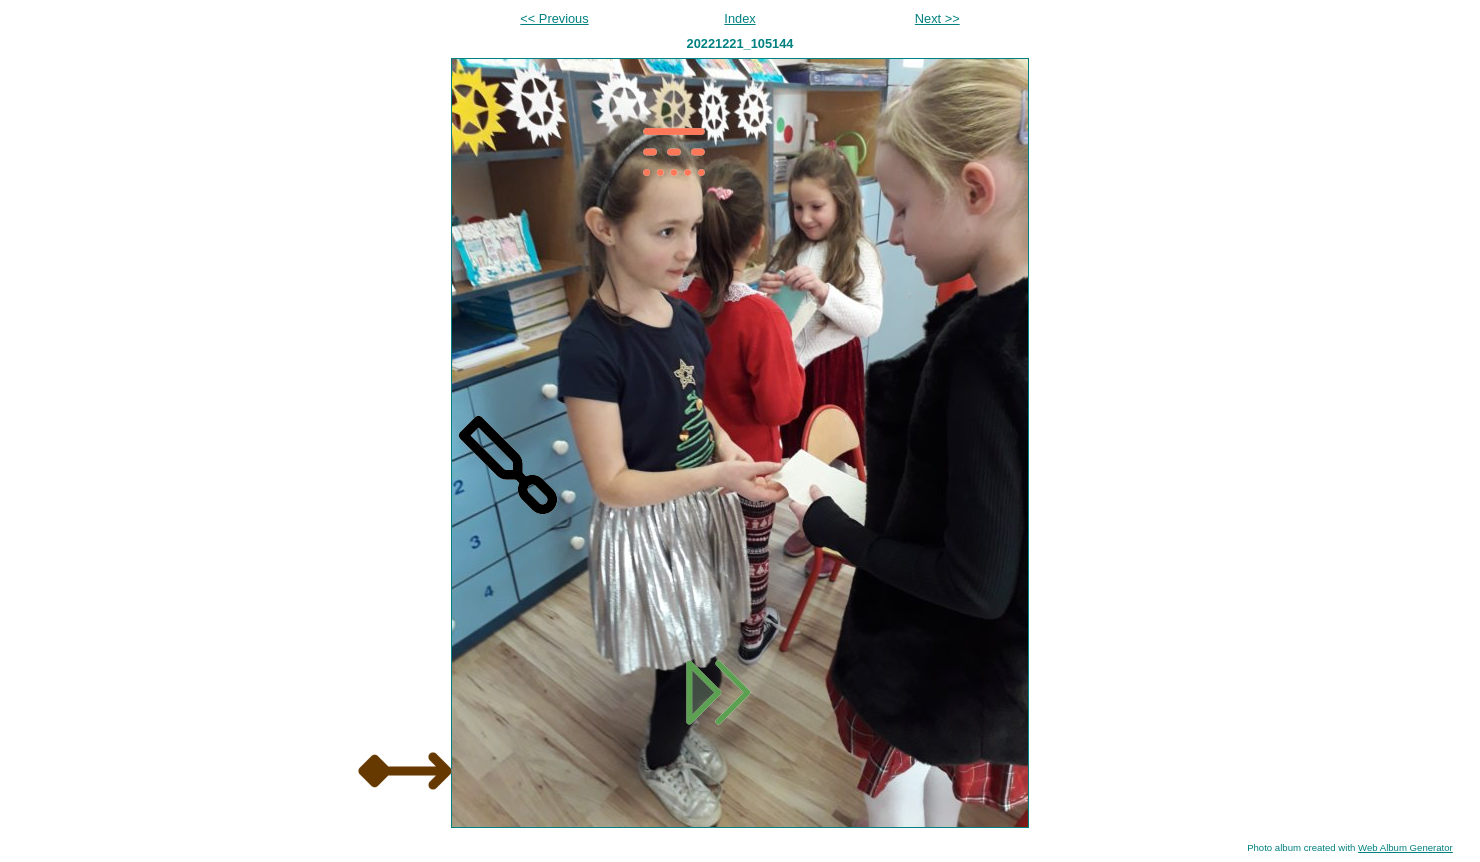  I want to click on select border line style, so click(674, 152).